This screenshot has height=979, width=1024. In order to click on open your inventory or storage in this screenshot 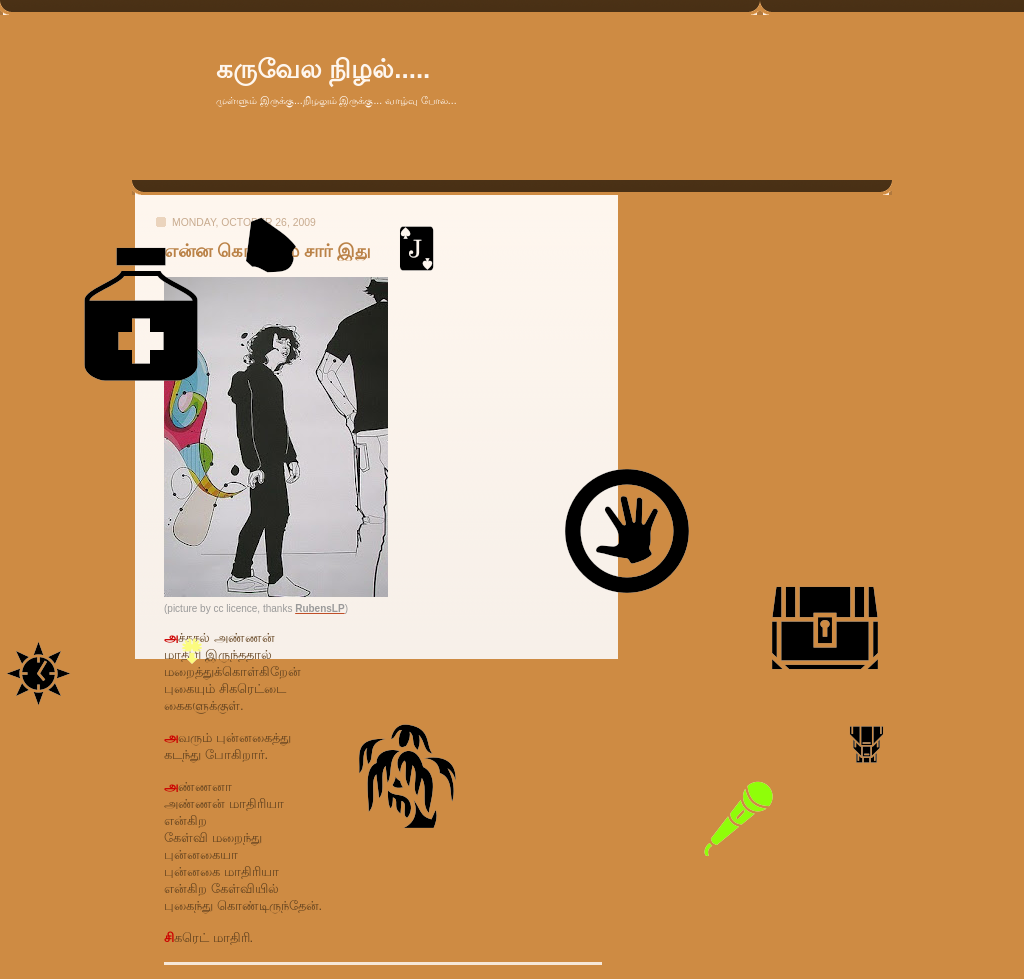, I will do `click(825, 628)`.